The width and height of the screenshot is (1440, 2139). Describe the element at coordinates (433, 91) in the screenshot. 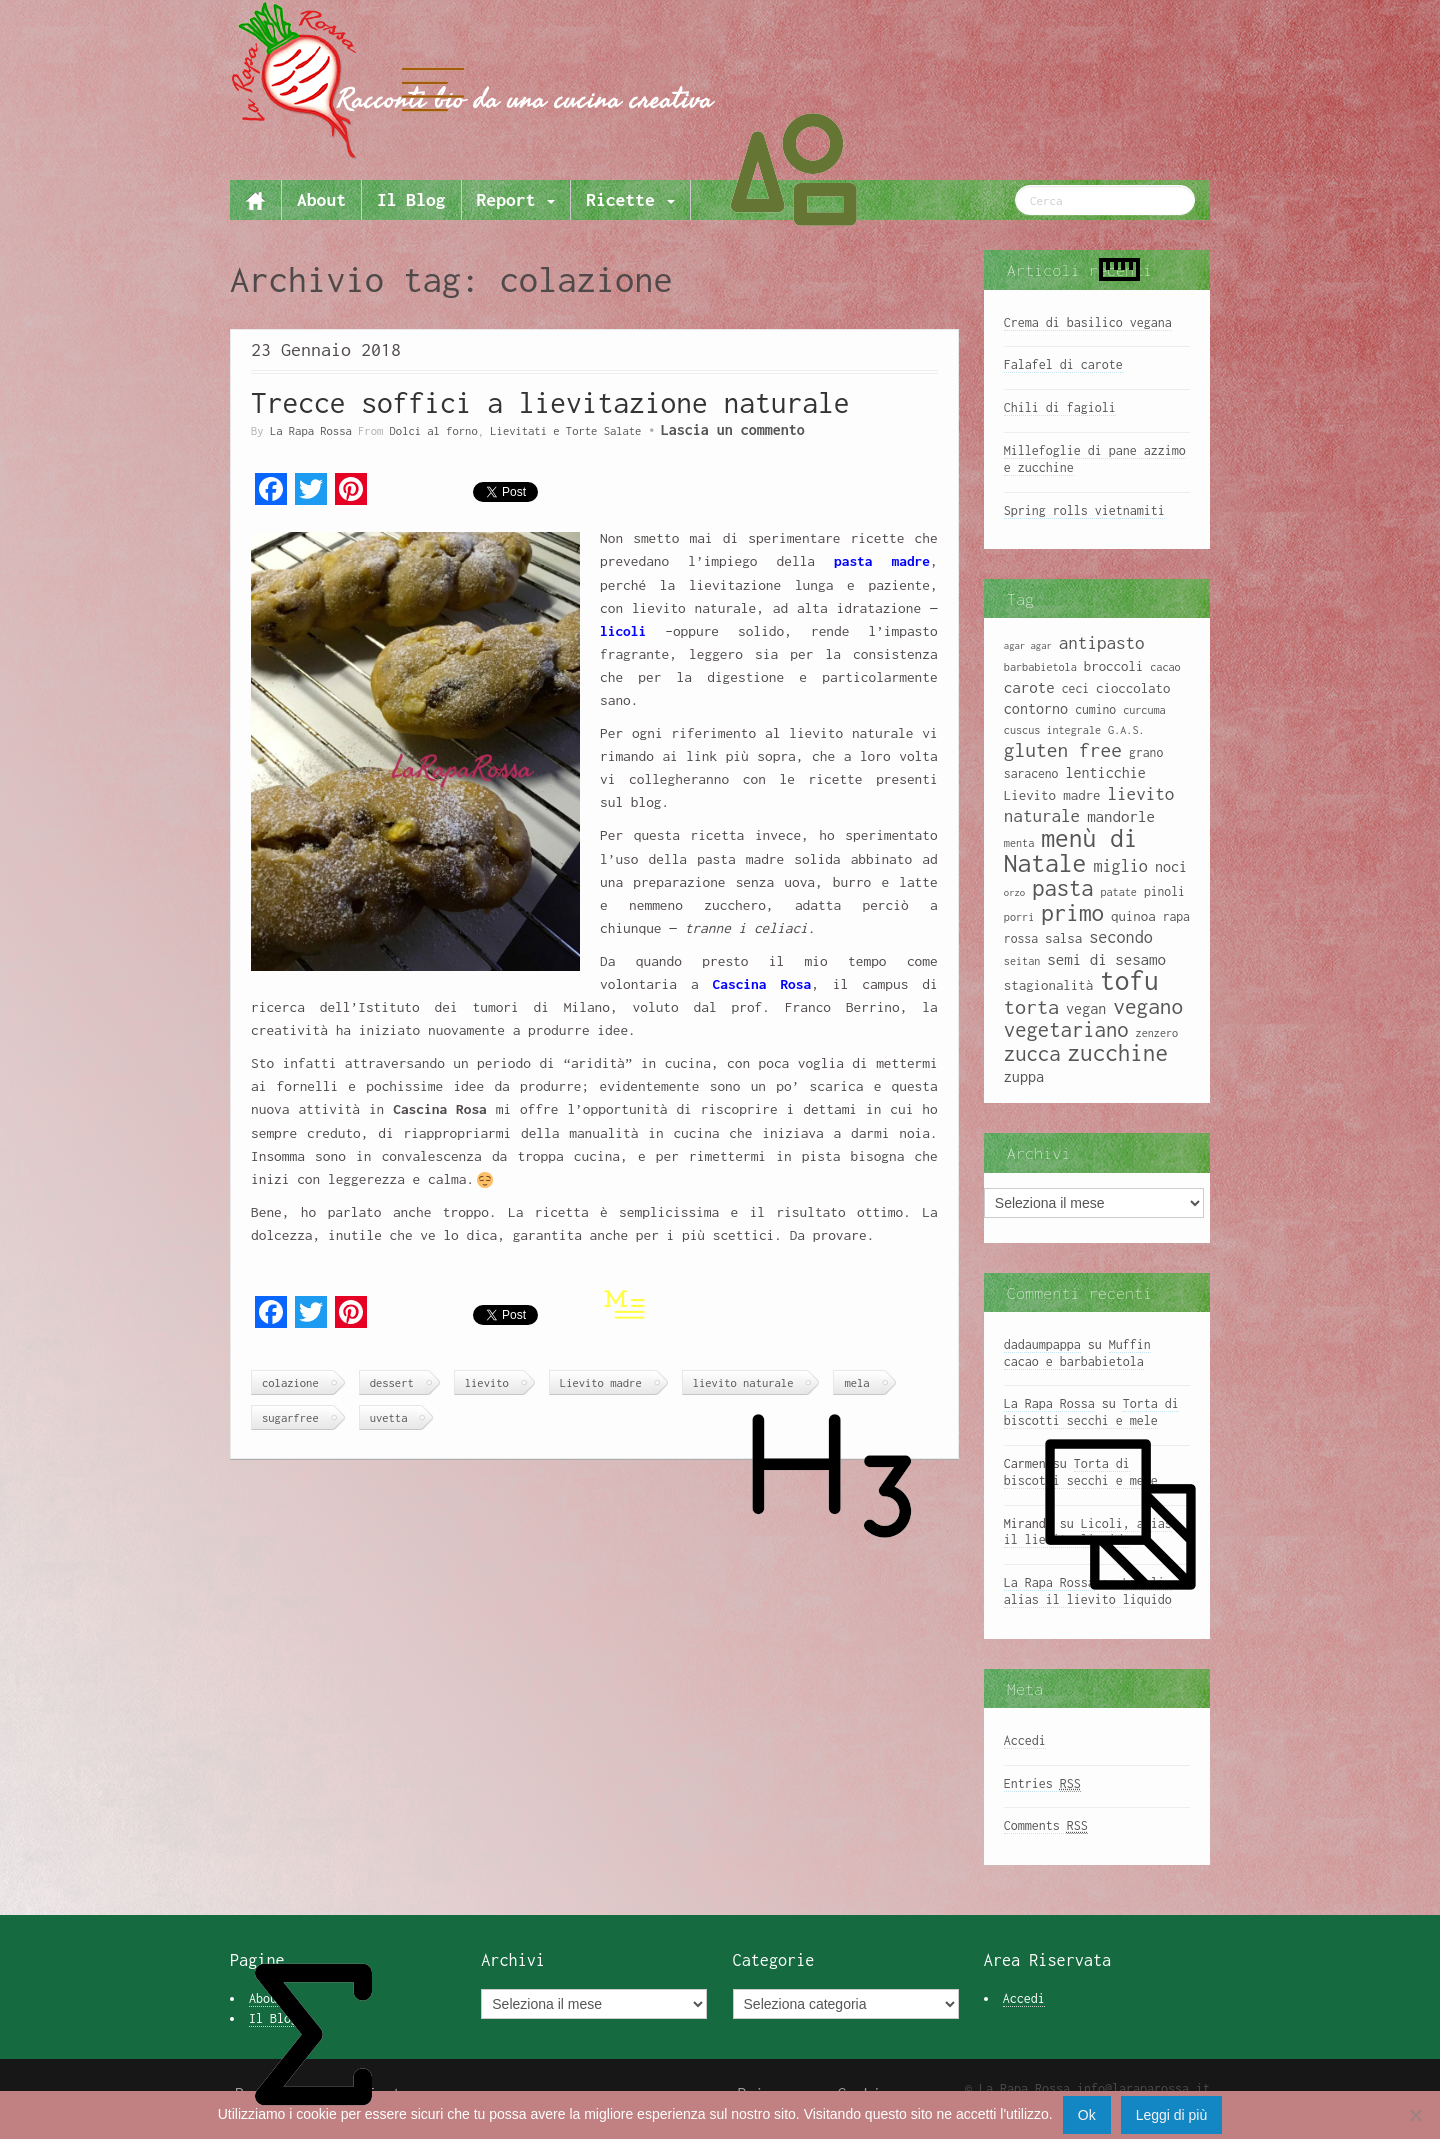

I see `align text to the left` at that location.